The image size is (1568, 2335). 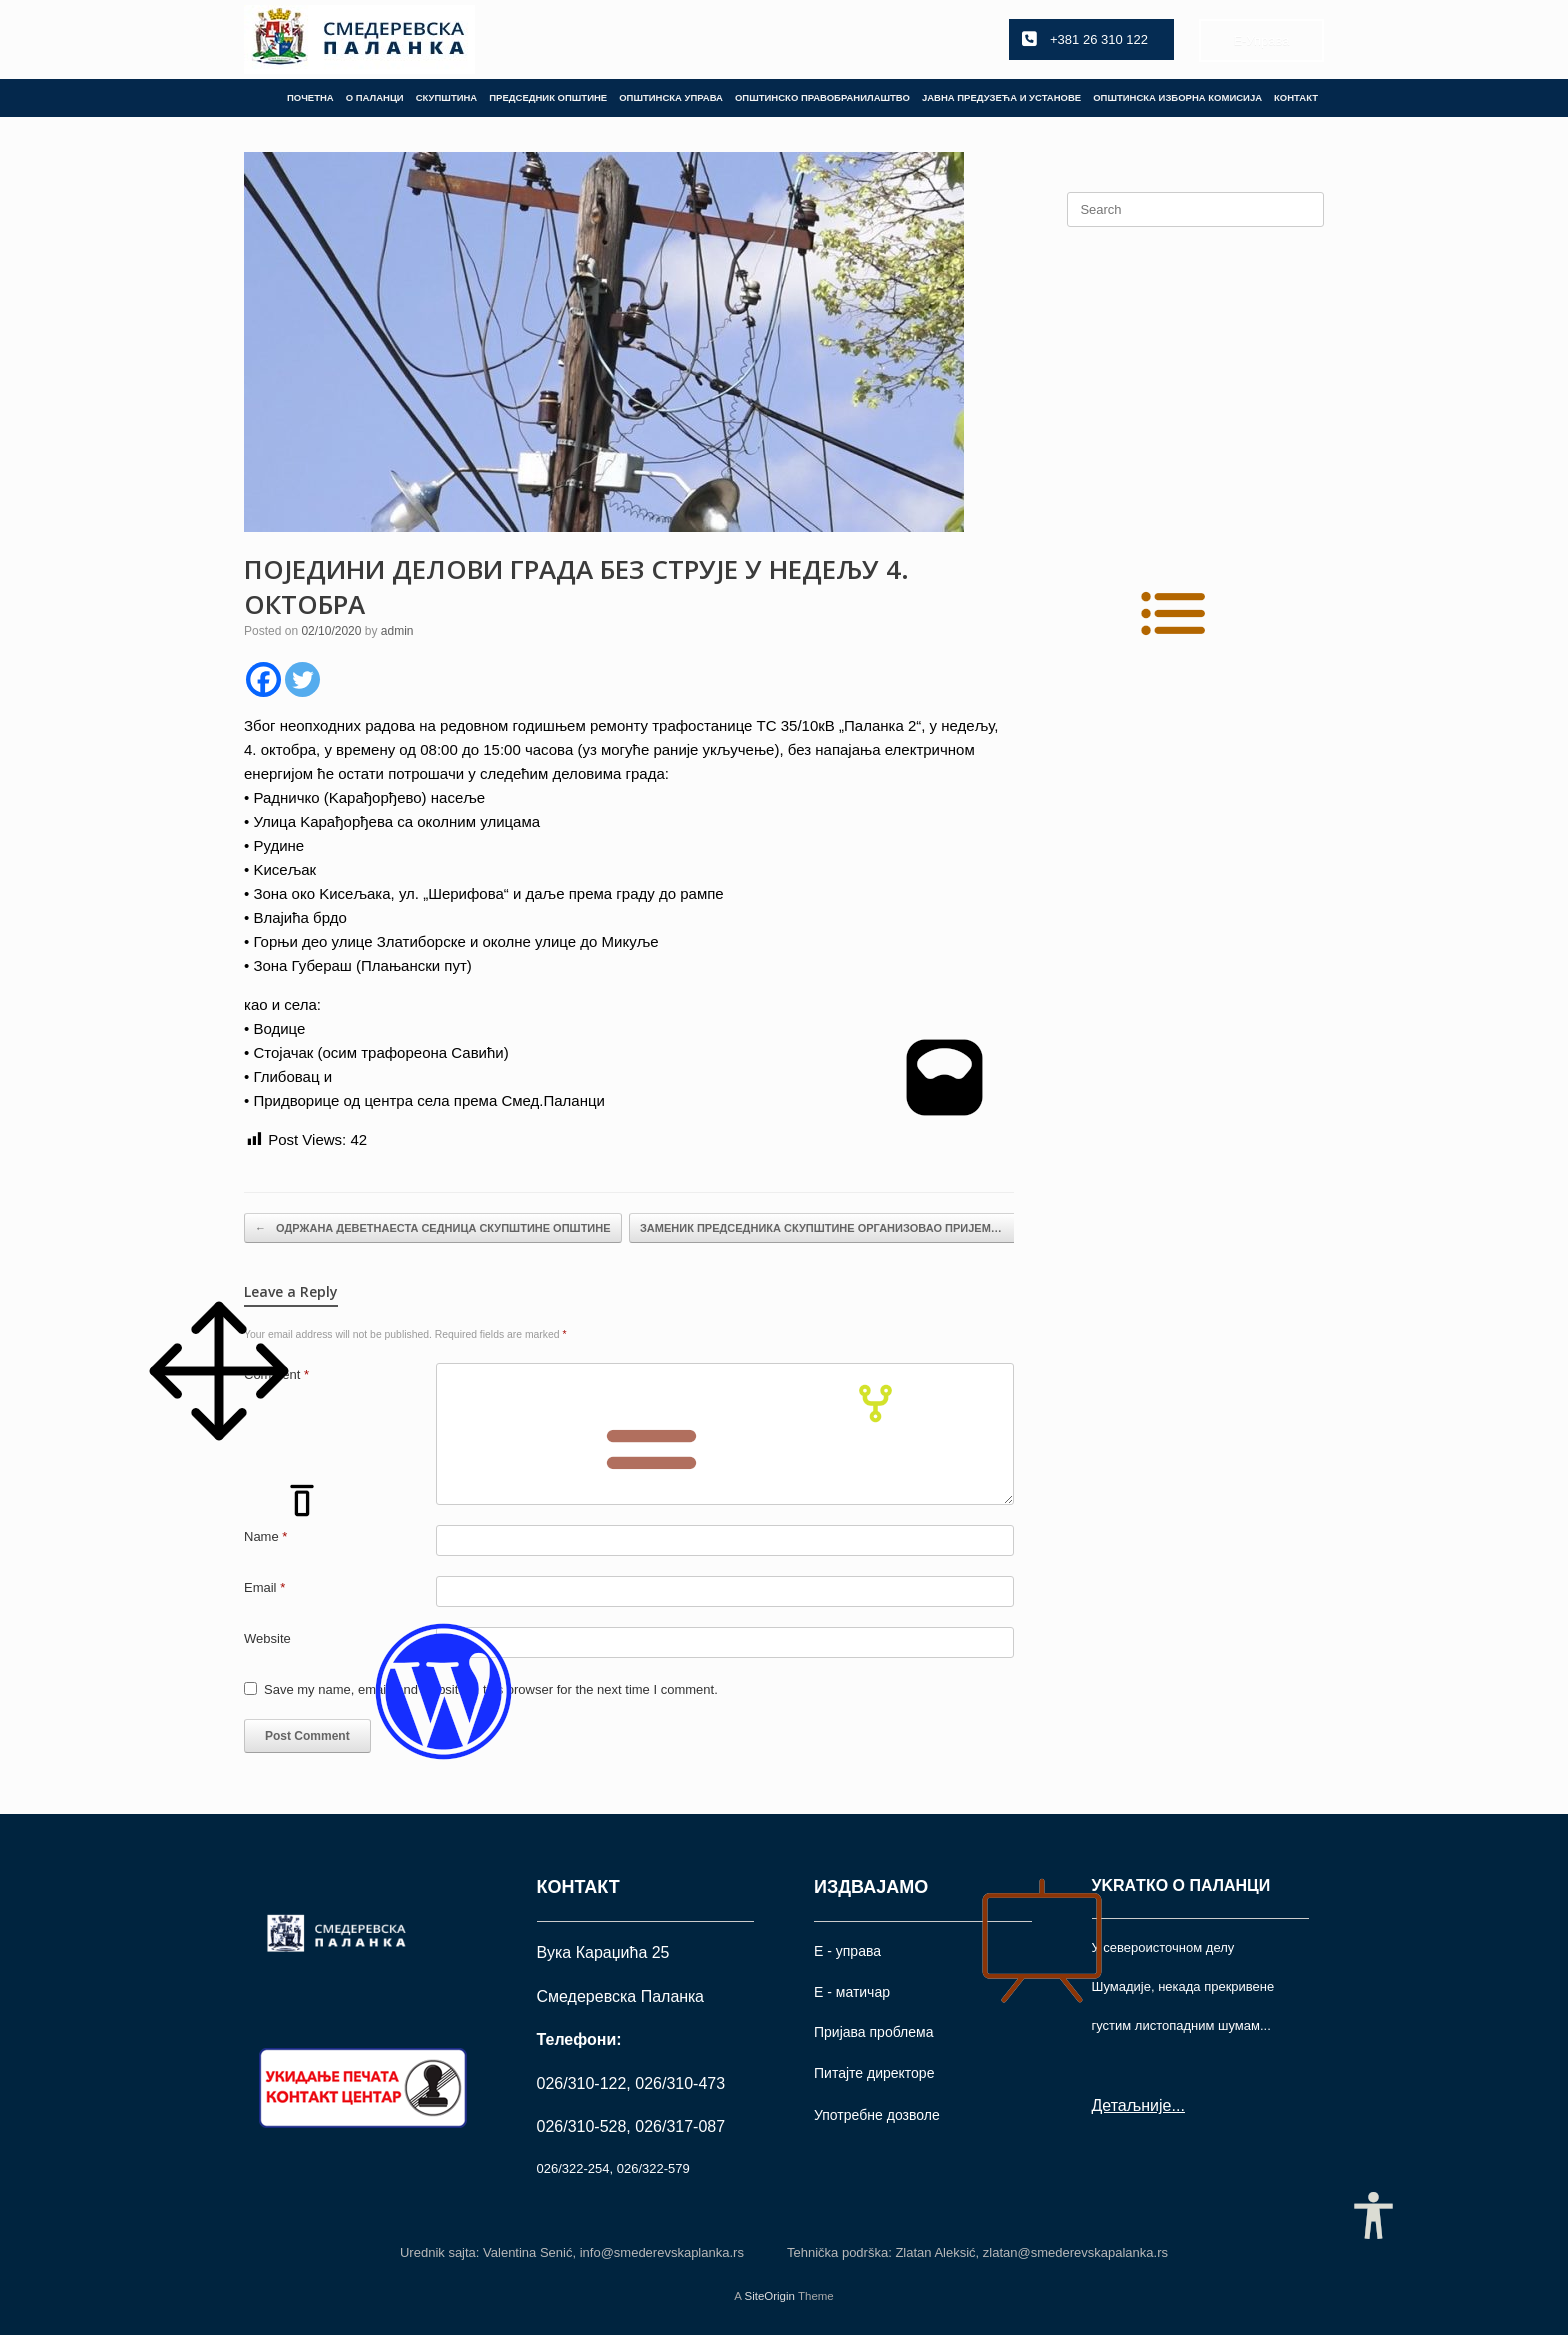 What do you see at coordinates (443, 1691) in the screenshot?
I see `link to WordPress website or blog` at bounding box center [443, 1691].